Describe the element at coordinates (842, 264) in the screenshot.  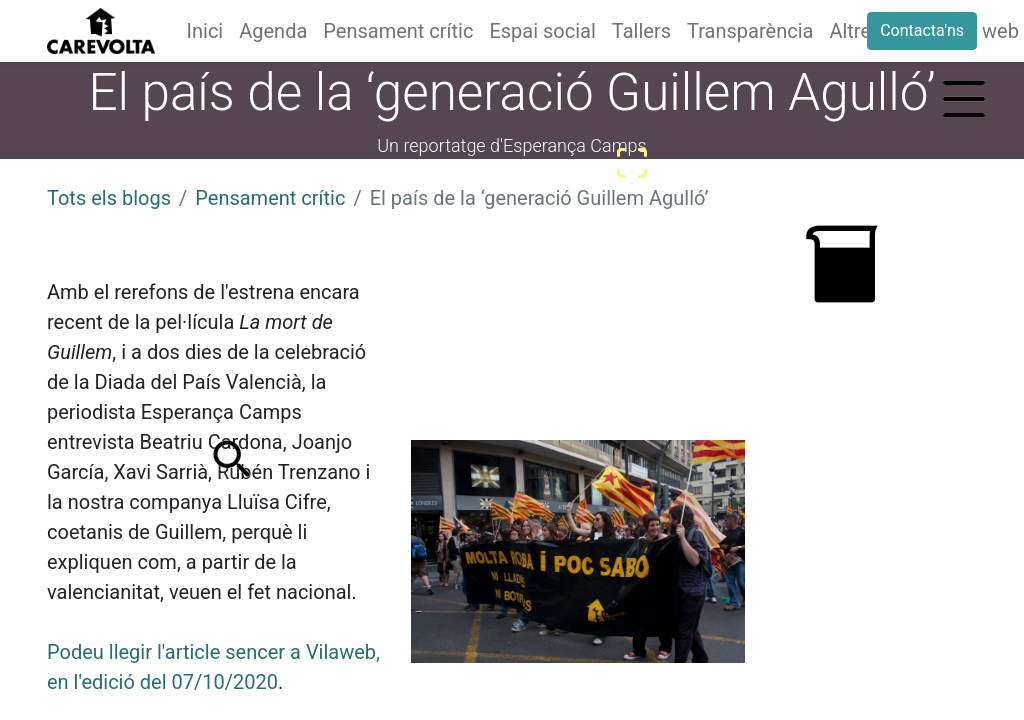
I see `access experimental or beta features` at that location.